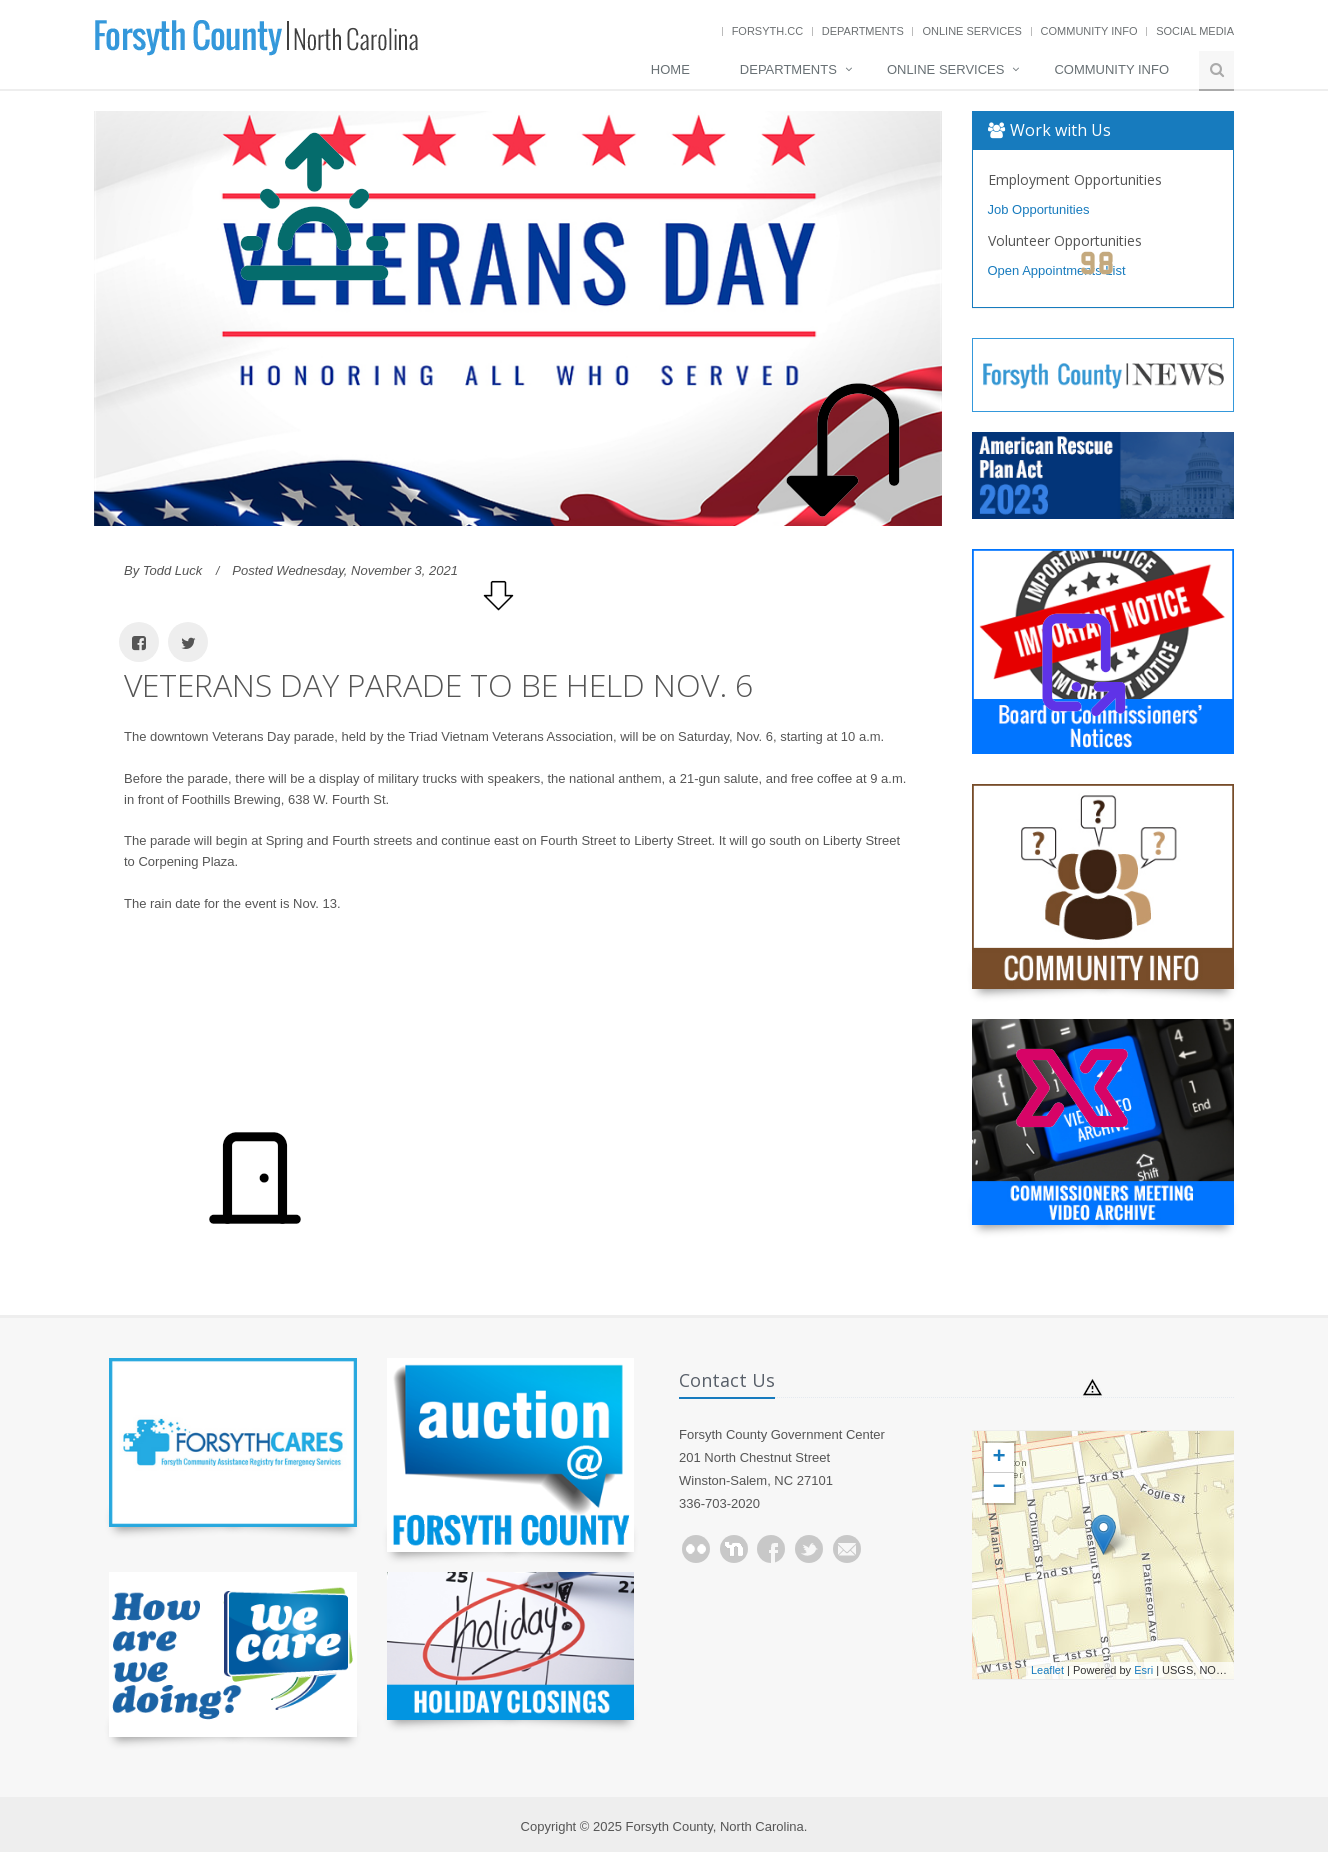  I want to click on undo or reverse previous action, so click(848, 450).